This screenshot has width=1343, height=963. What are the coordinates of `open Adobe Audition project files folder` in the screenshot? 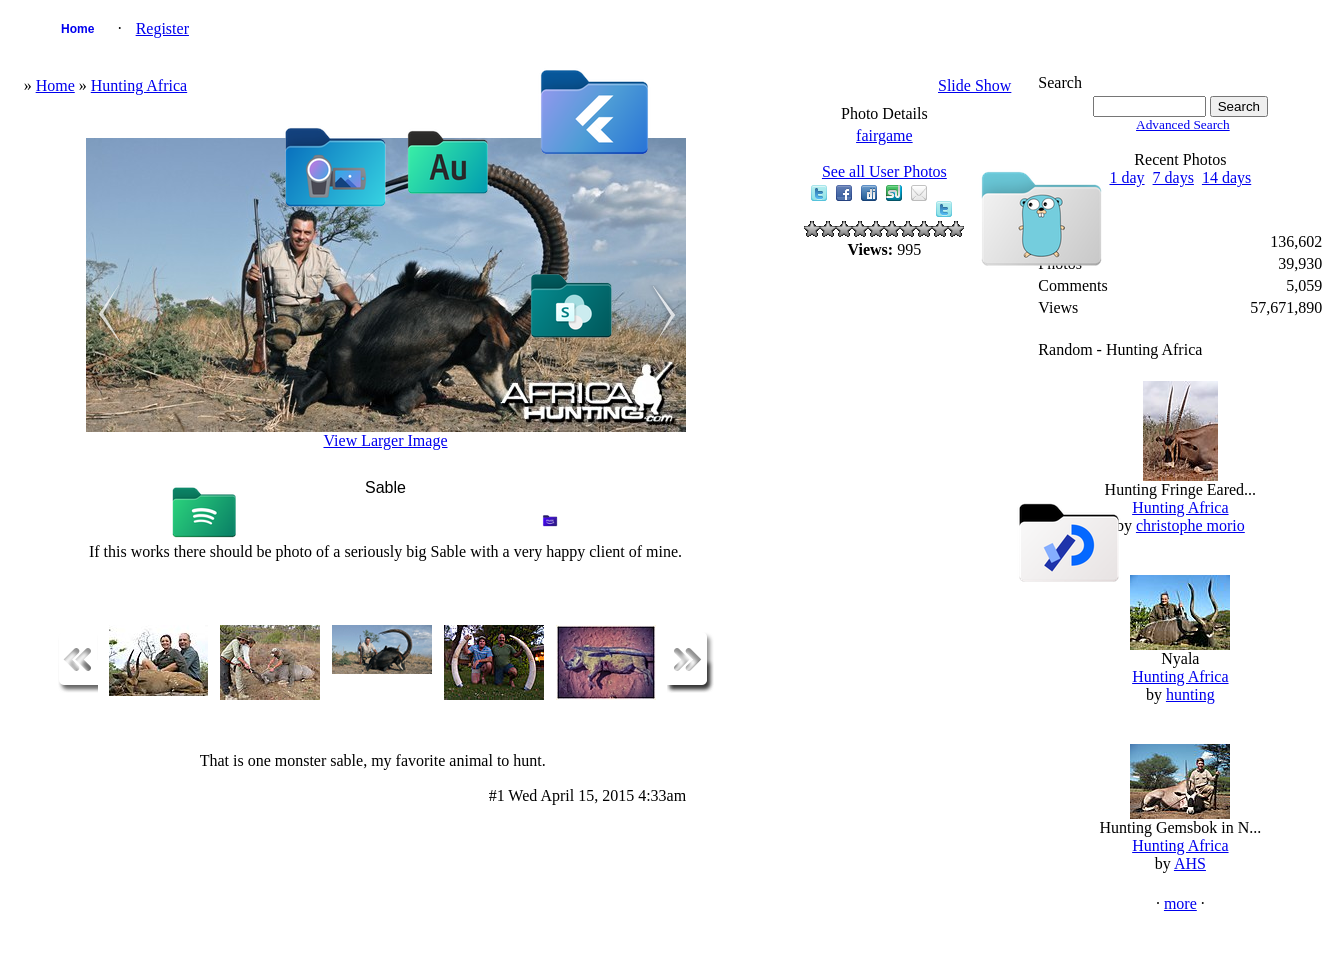 It's located at (447, 164).